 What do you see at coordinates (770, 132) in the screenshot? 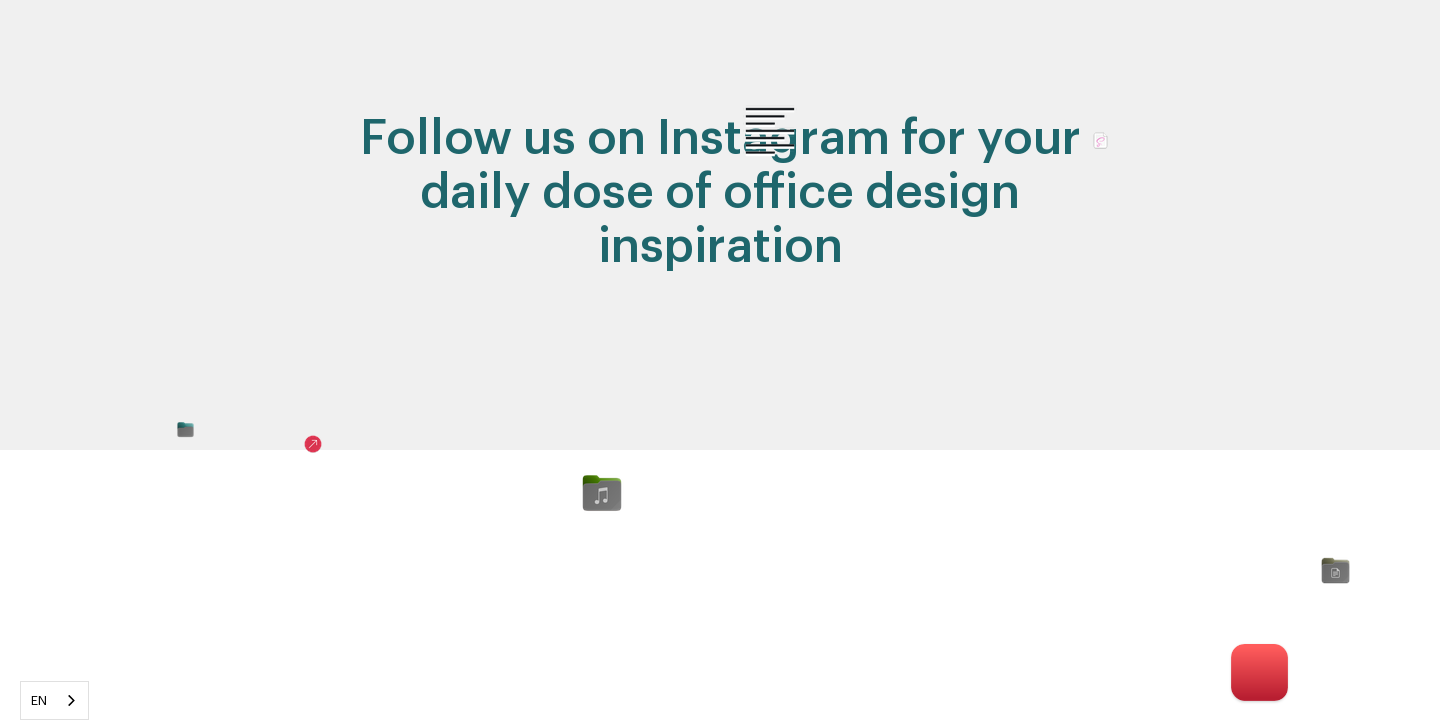
I see `align text to the left margin` at bounding box center [770, 132].